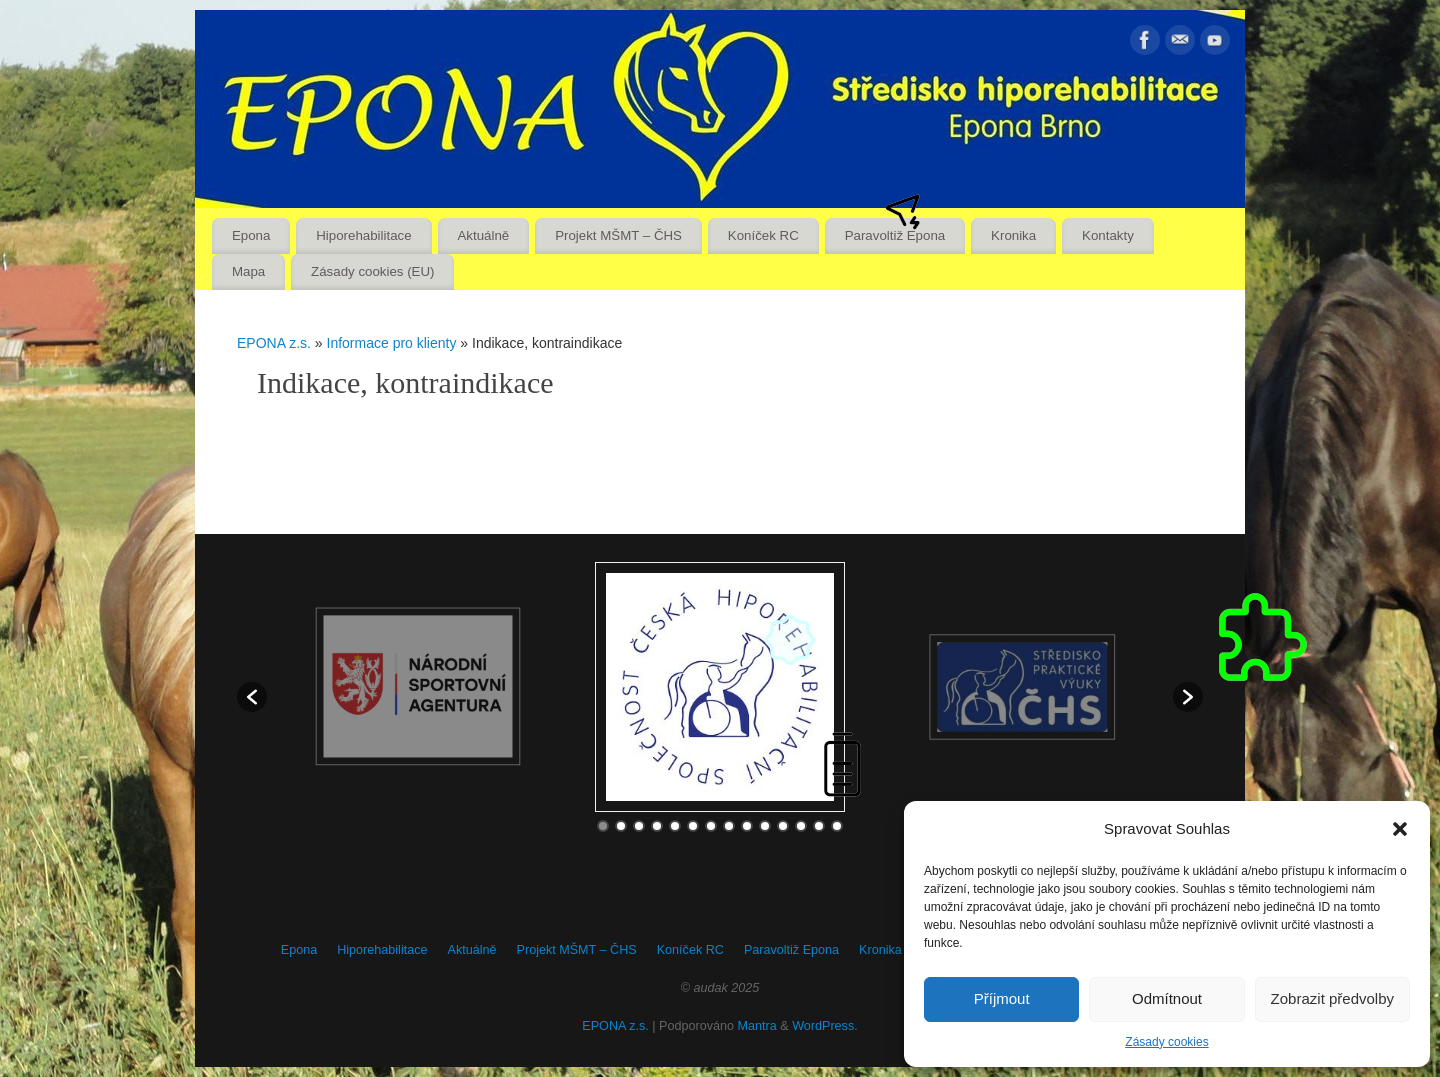 This screenshot has height=1077, width=1440. I want to click on indicates a verified or certified status, so click(790, 640).